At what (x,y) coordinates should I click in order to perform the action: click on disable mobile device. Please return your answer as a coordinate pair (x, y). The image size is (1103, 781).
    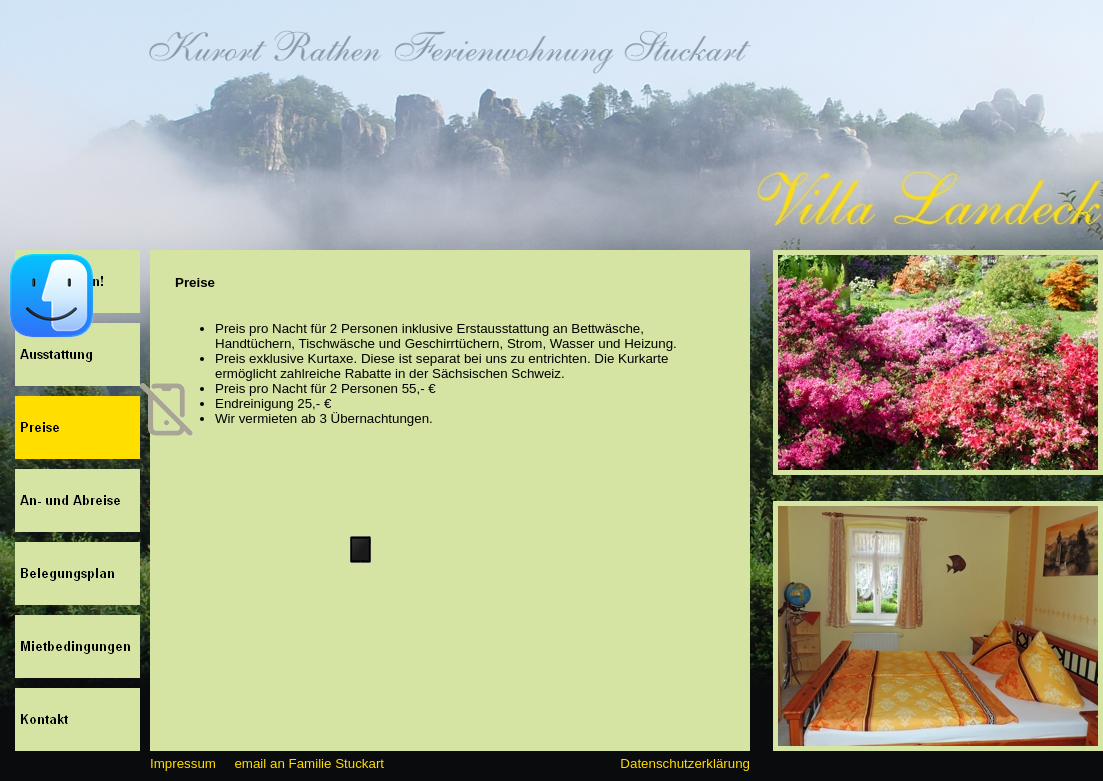
    Looking at the image, I should click on (166, 409).